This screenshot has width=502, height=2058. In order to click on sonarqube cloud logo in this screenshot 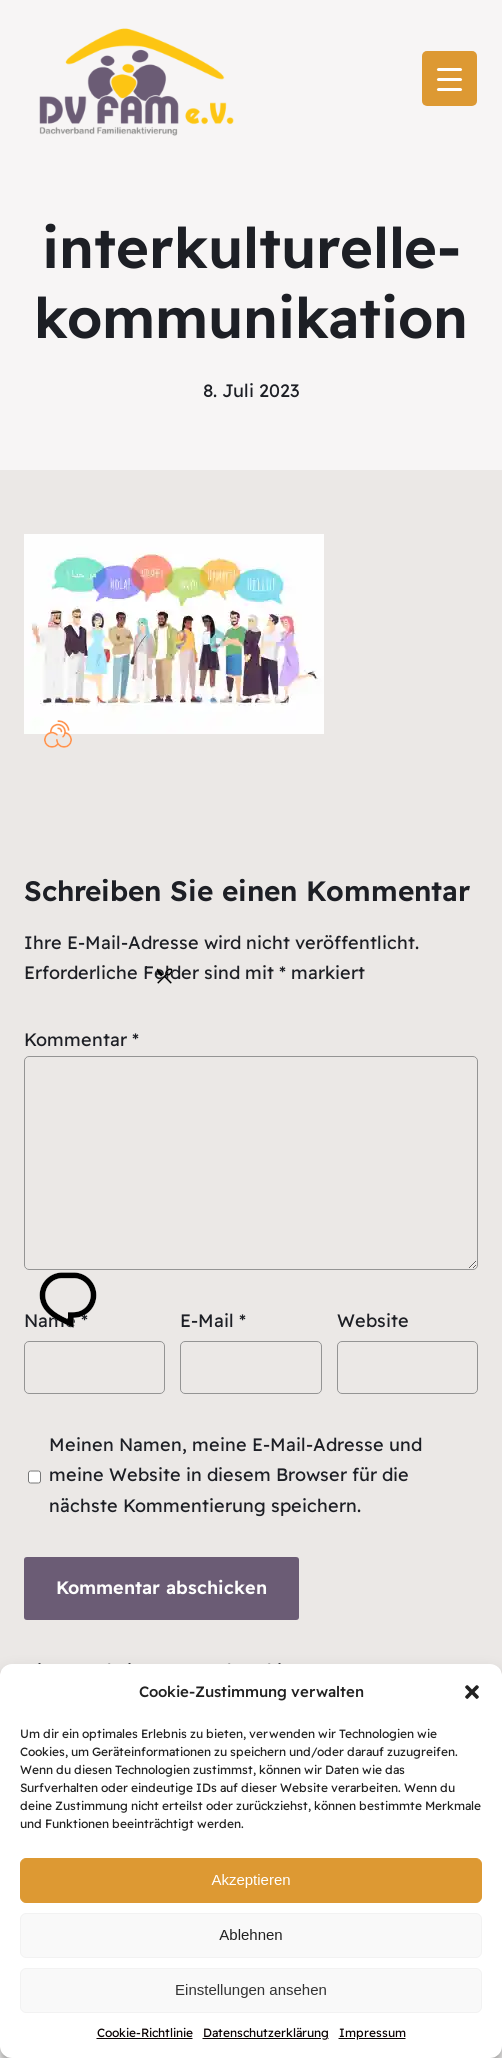, I will do `click(58, 734)`.